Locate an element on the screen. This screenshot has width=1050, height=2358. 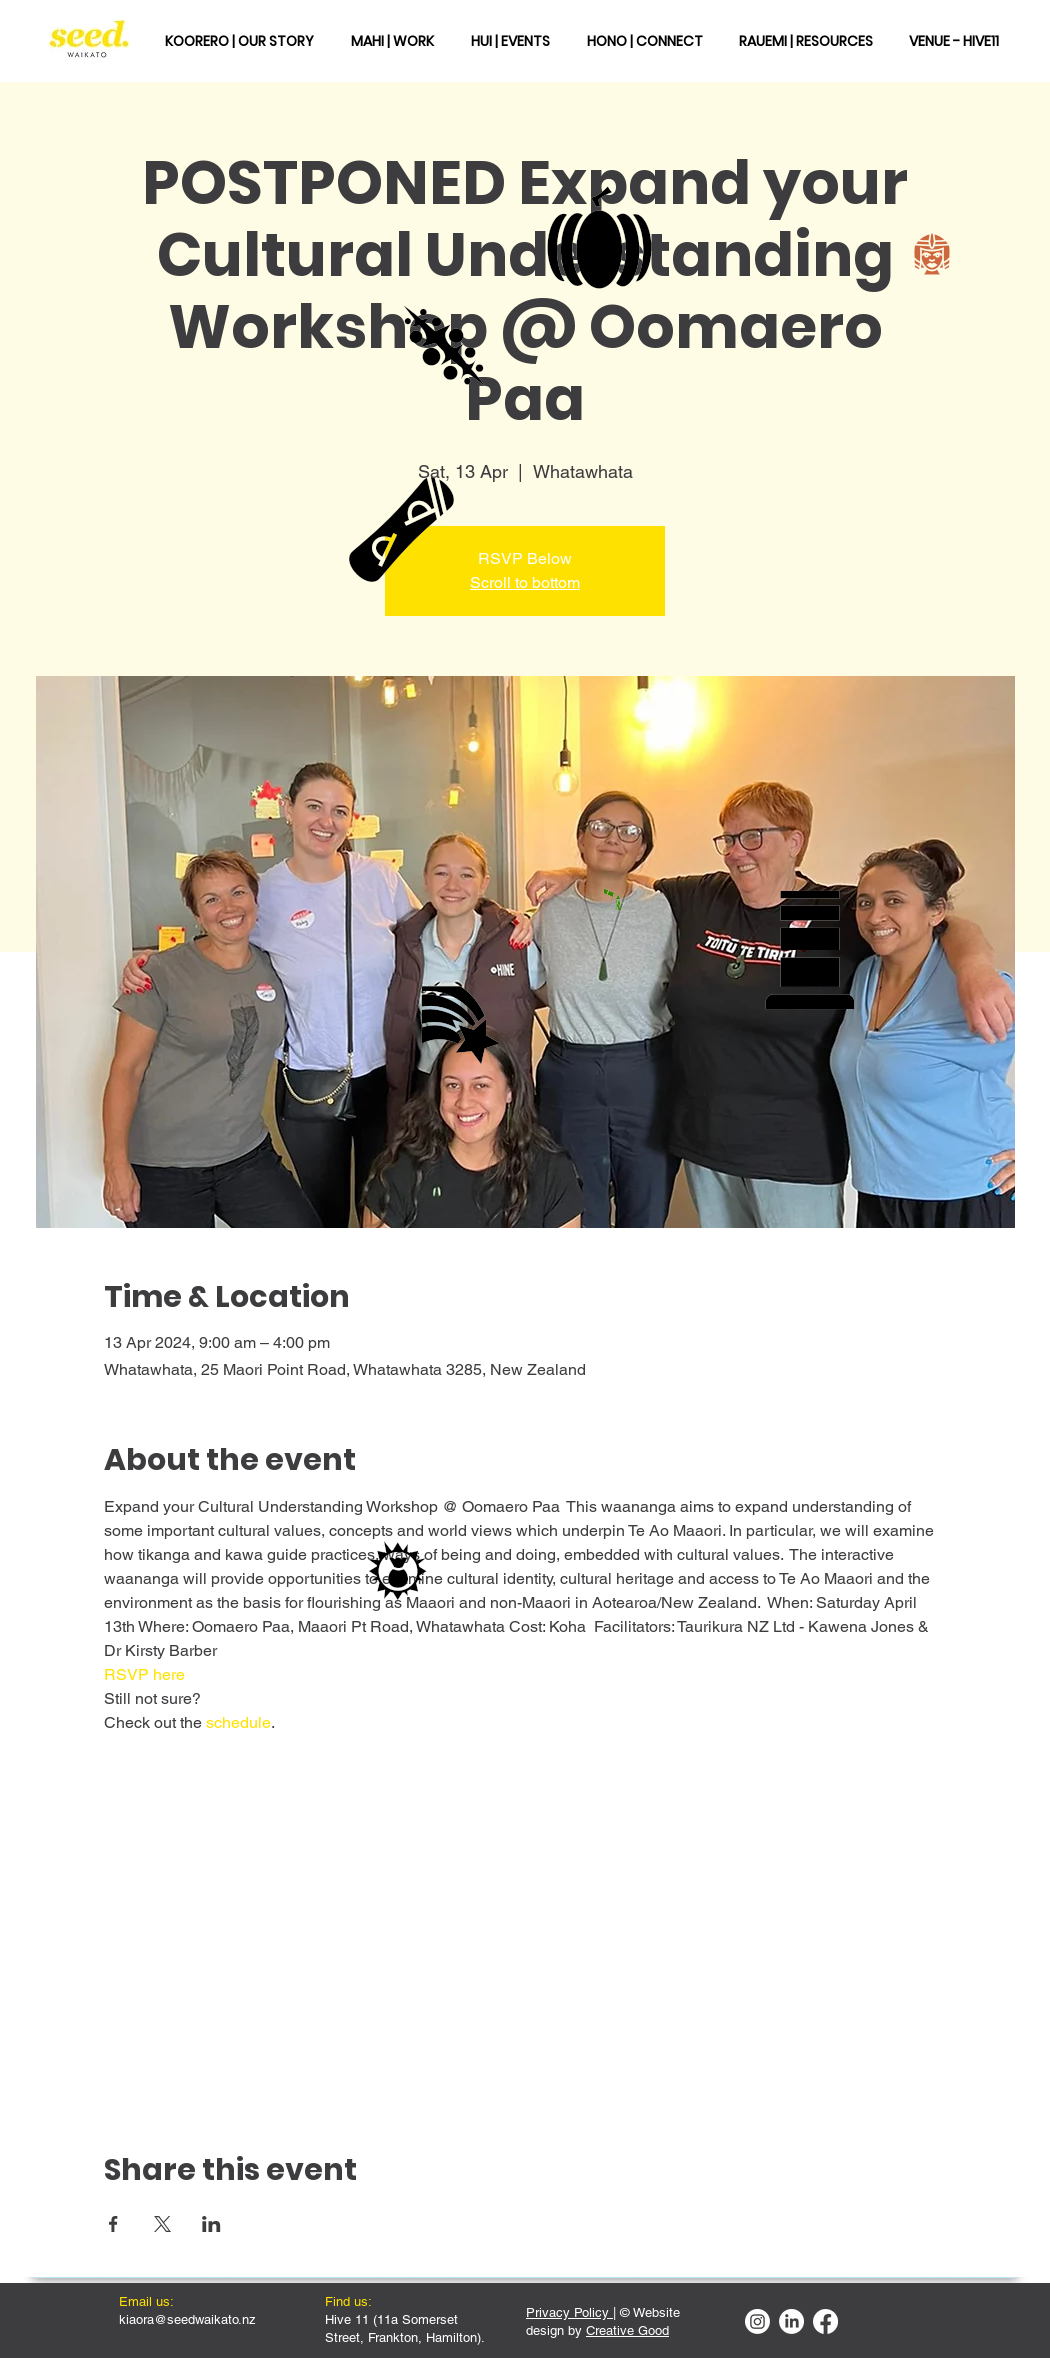
access halloween or autumn seasonal content is located at coordinates (599, 237).